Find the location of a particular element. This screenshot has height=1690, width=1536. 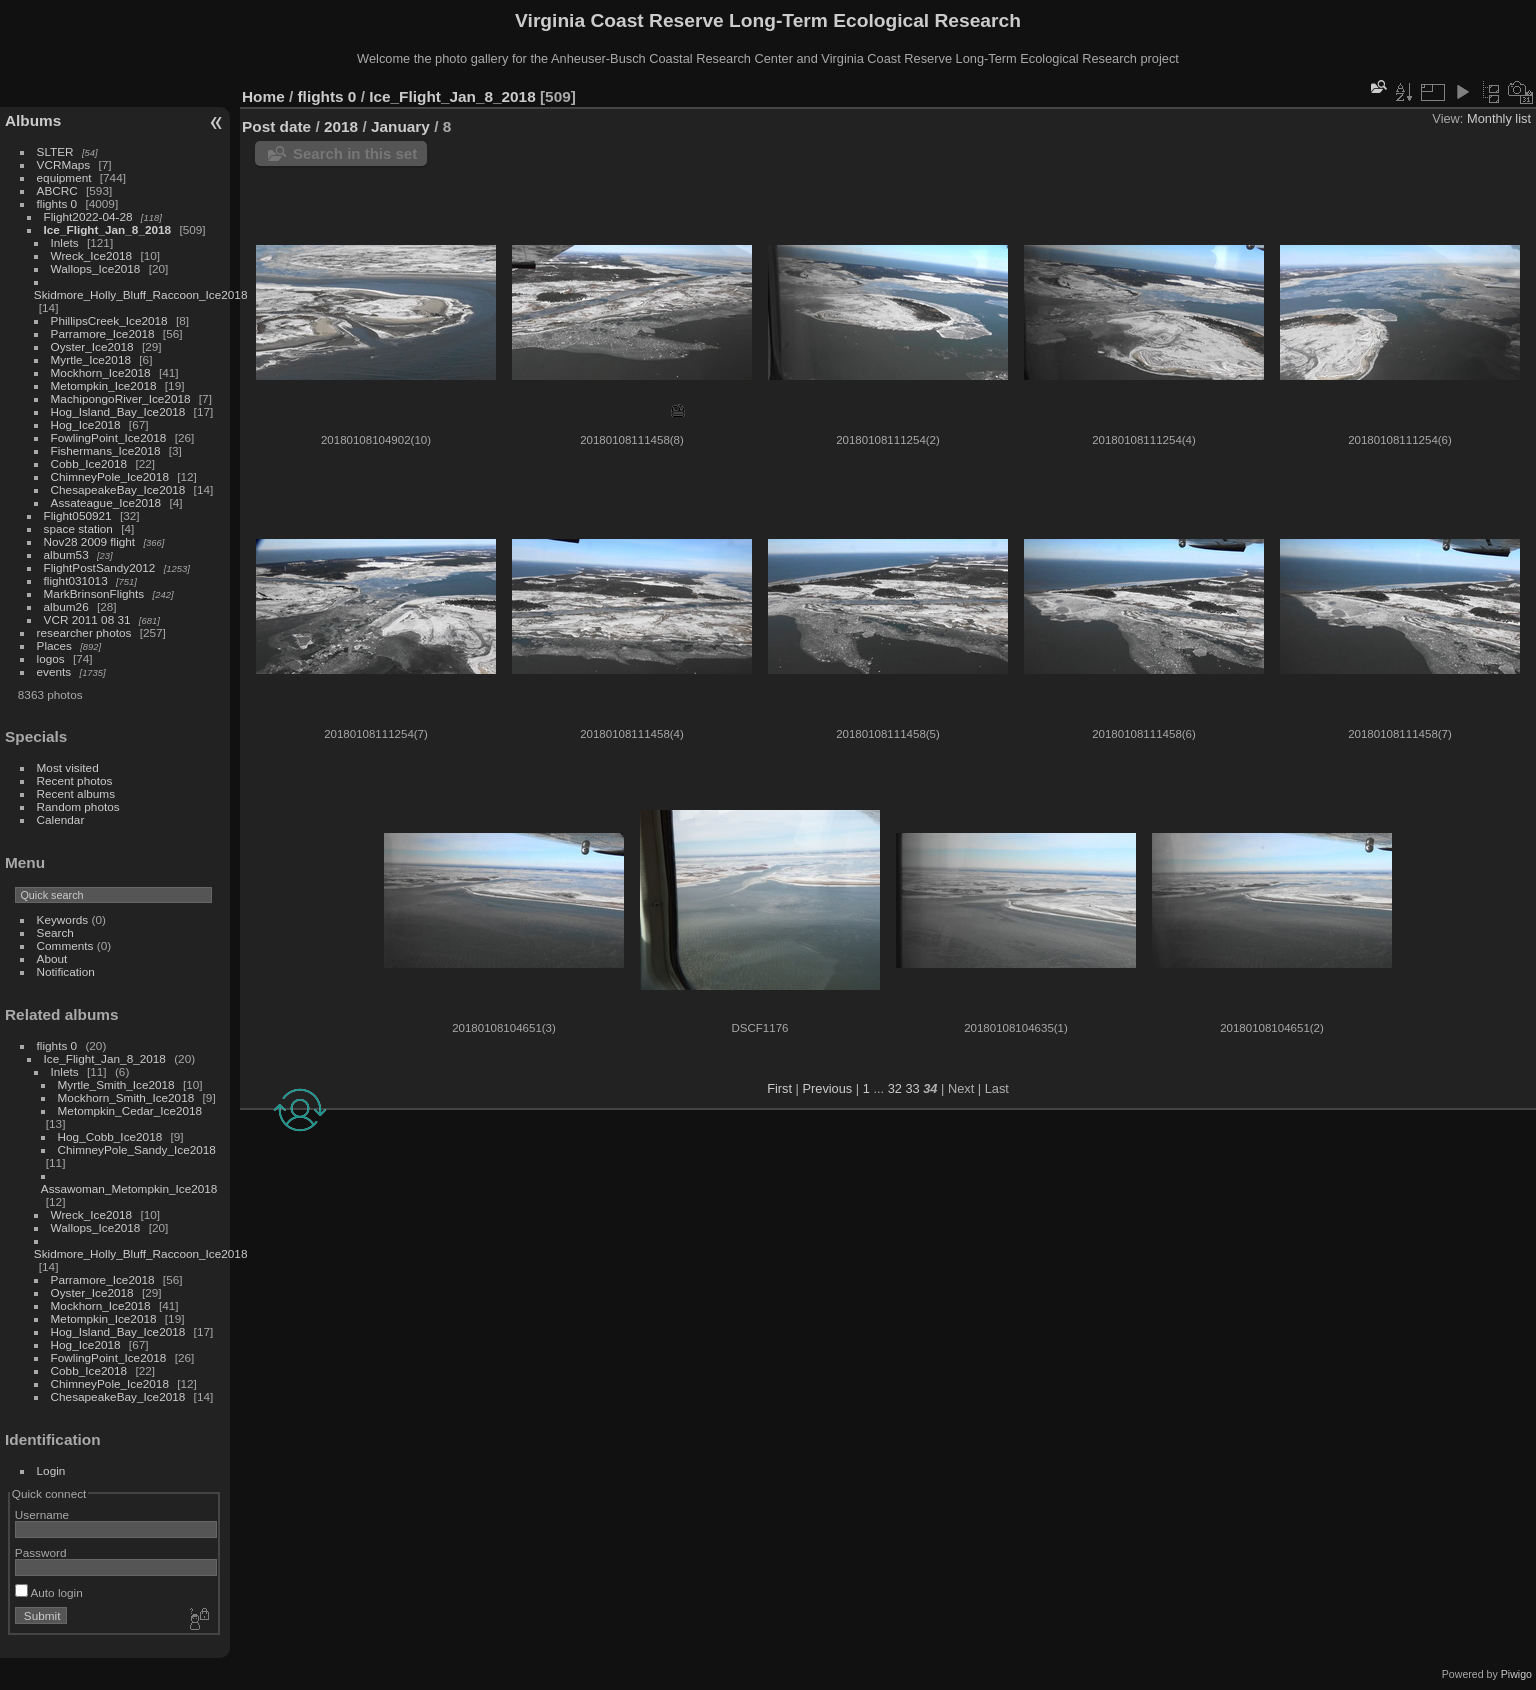

access sandbox or testing environment is located at coordinates (678, 411).